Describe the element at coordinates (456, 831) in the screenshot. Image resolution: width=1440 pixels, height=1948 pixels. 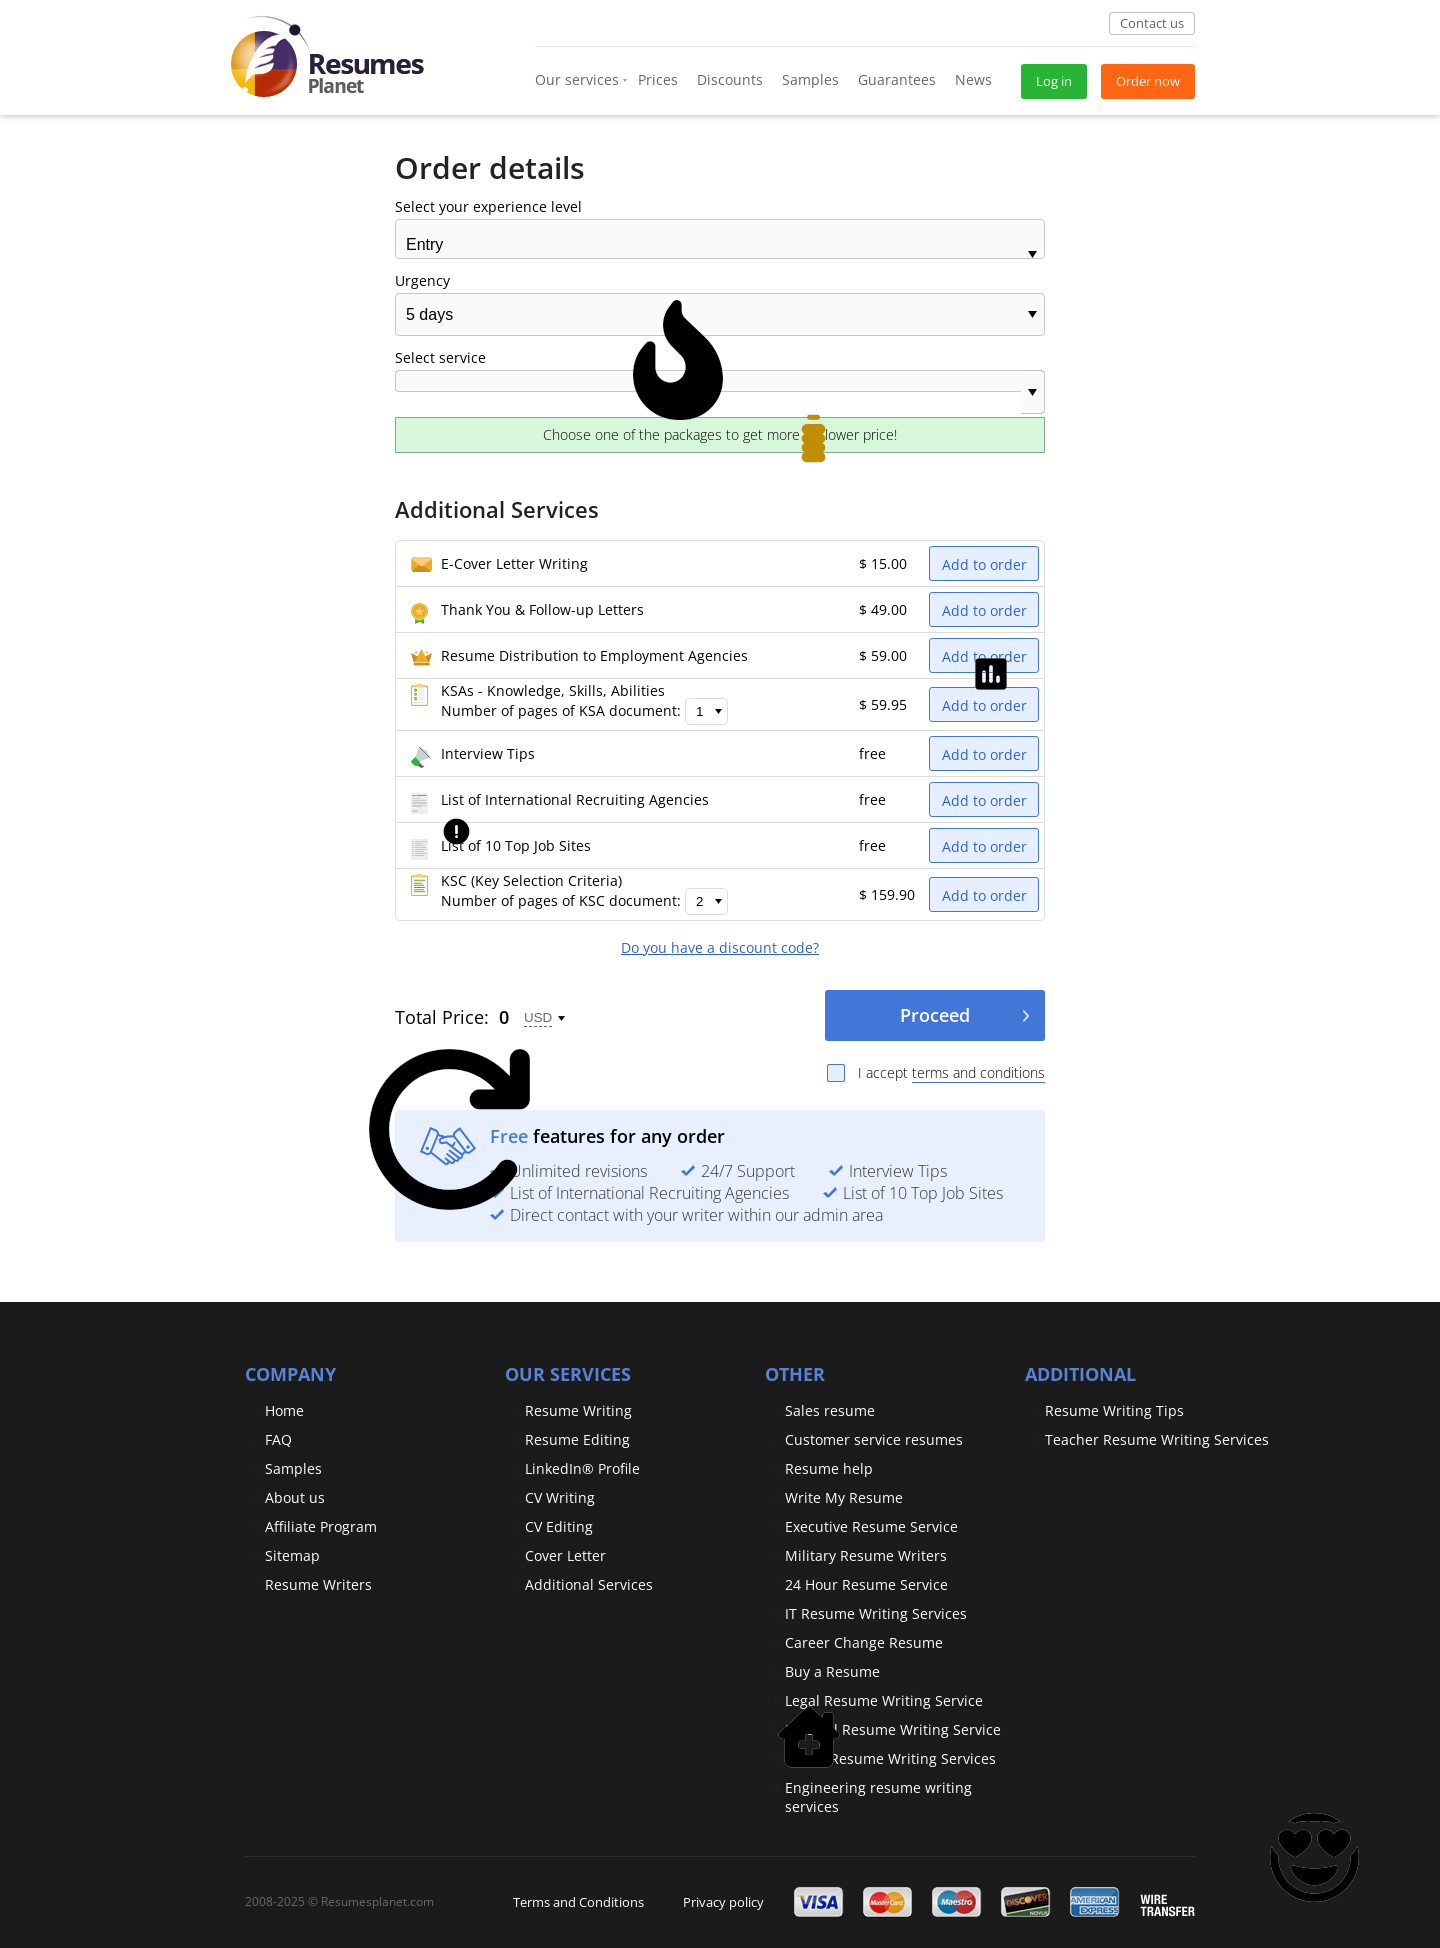
I see `indicates an error or warning state` at that location.